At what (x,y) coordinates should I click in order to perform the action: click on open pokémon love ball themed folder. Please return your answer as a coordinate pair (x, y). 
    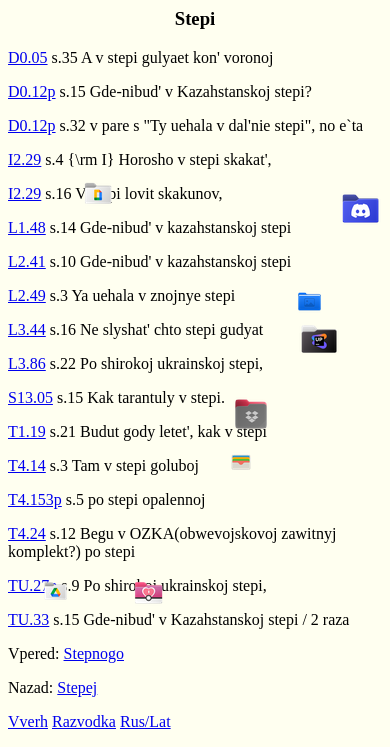
    Looking at the image, I should click on (148, 593).